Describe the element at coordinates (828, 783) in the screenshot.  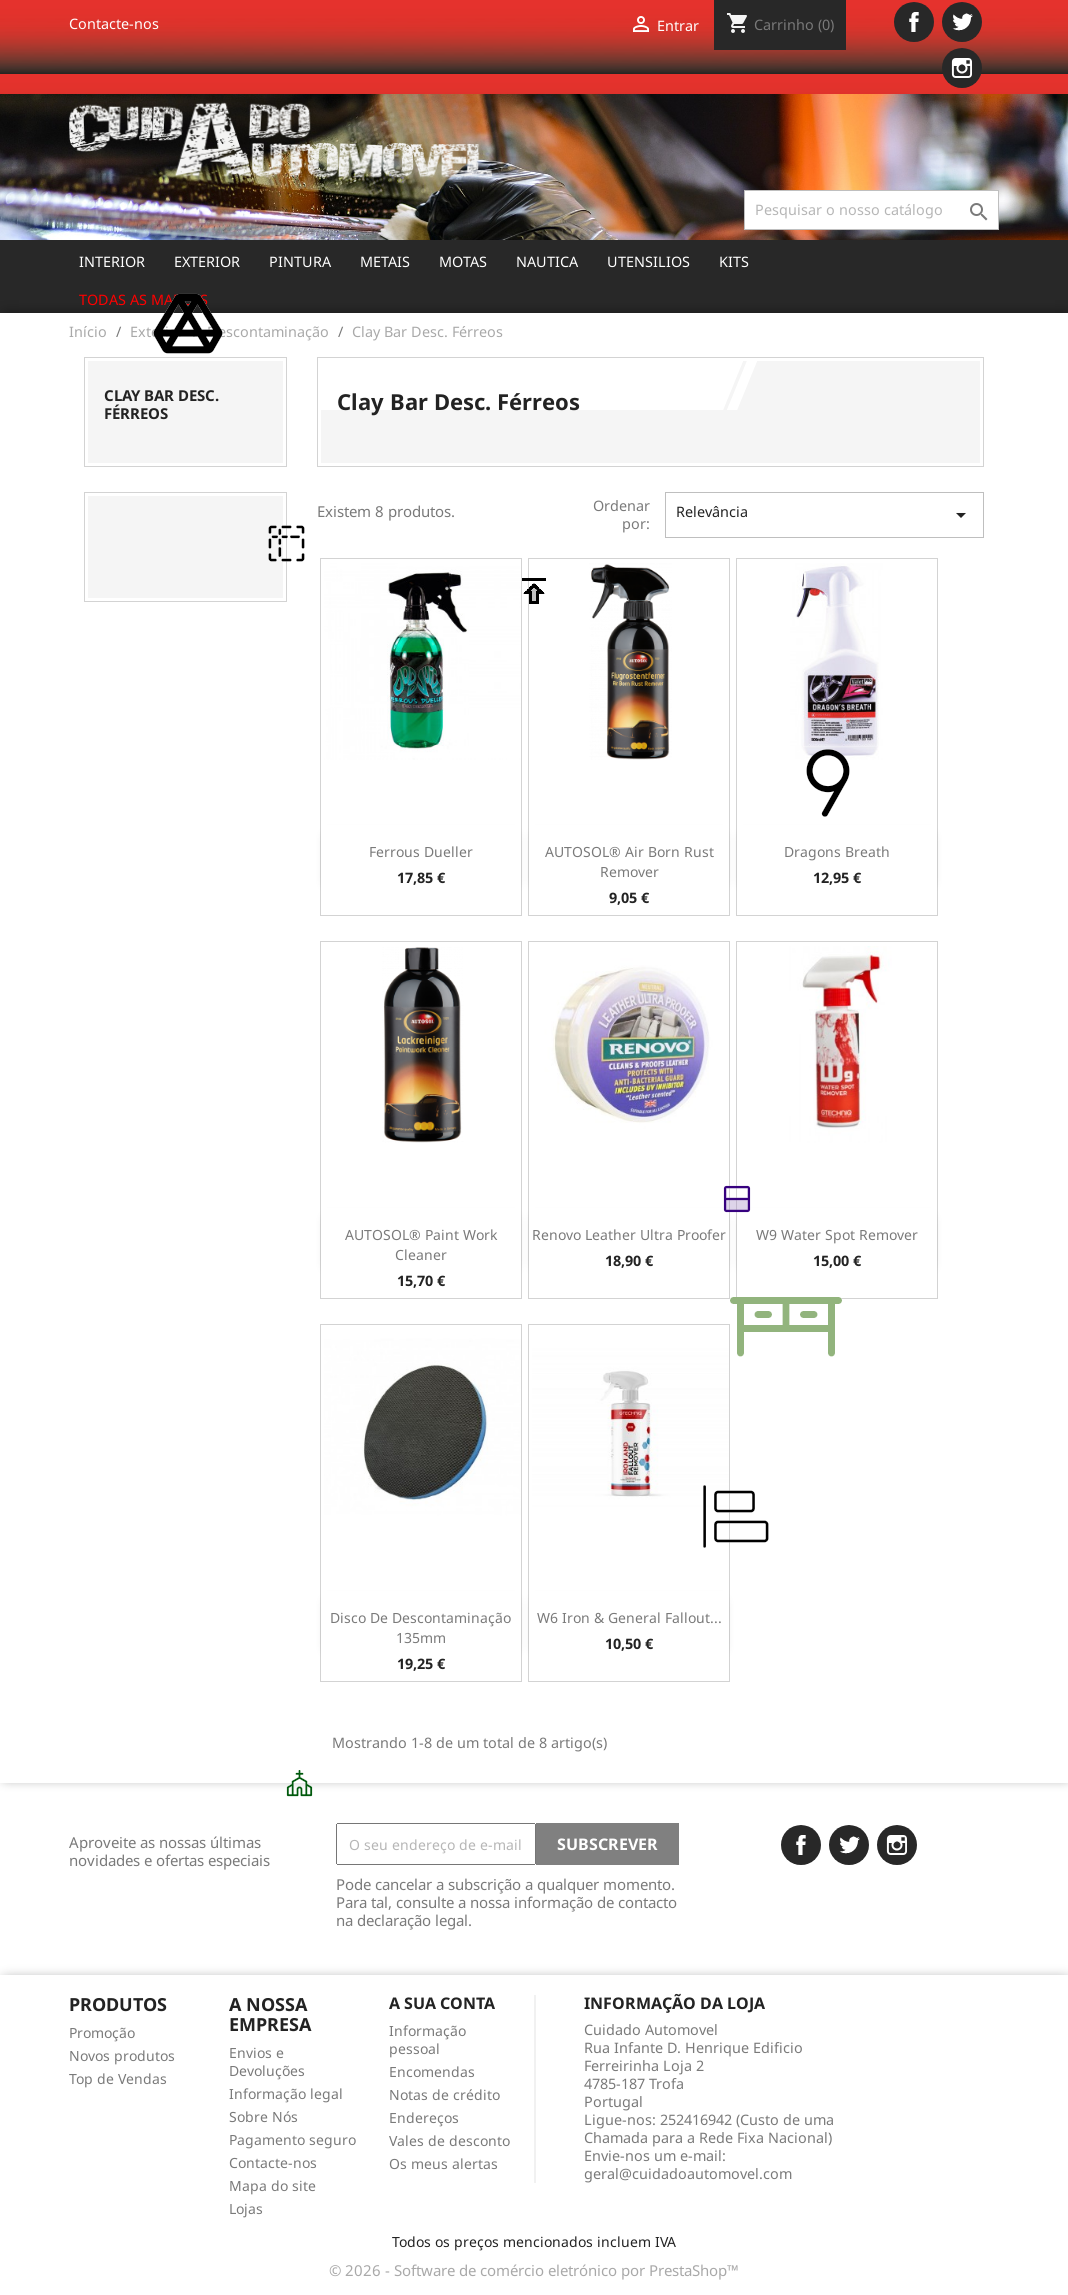
I see `indicates the number nine in a list or sequence` at that location.